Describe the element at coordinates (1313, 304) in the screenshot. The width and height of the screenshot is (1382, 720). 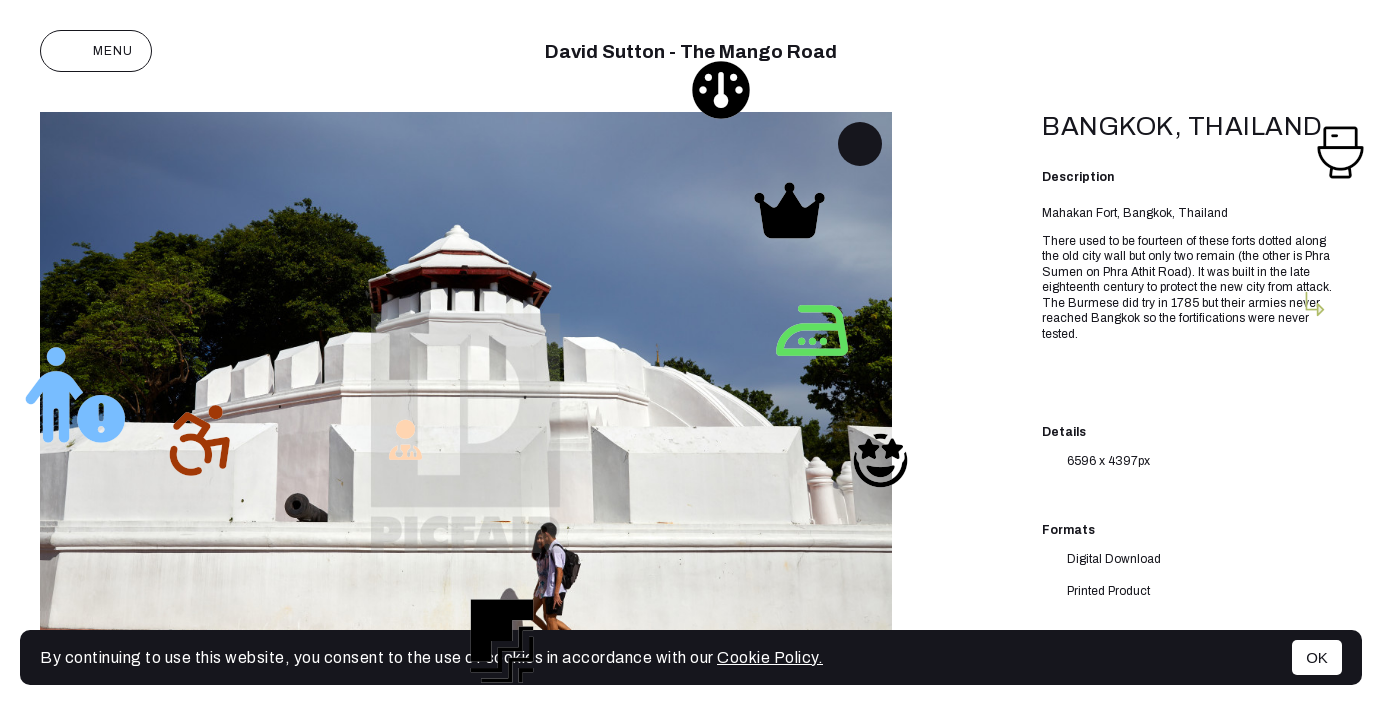
I see `redirect or forward content to another destination` at that location.